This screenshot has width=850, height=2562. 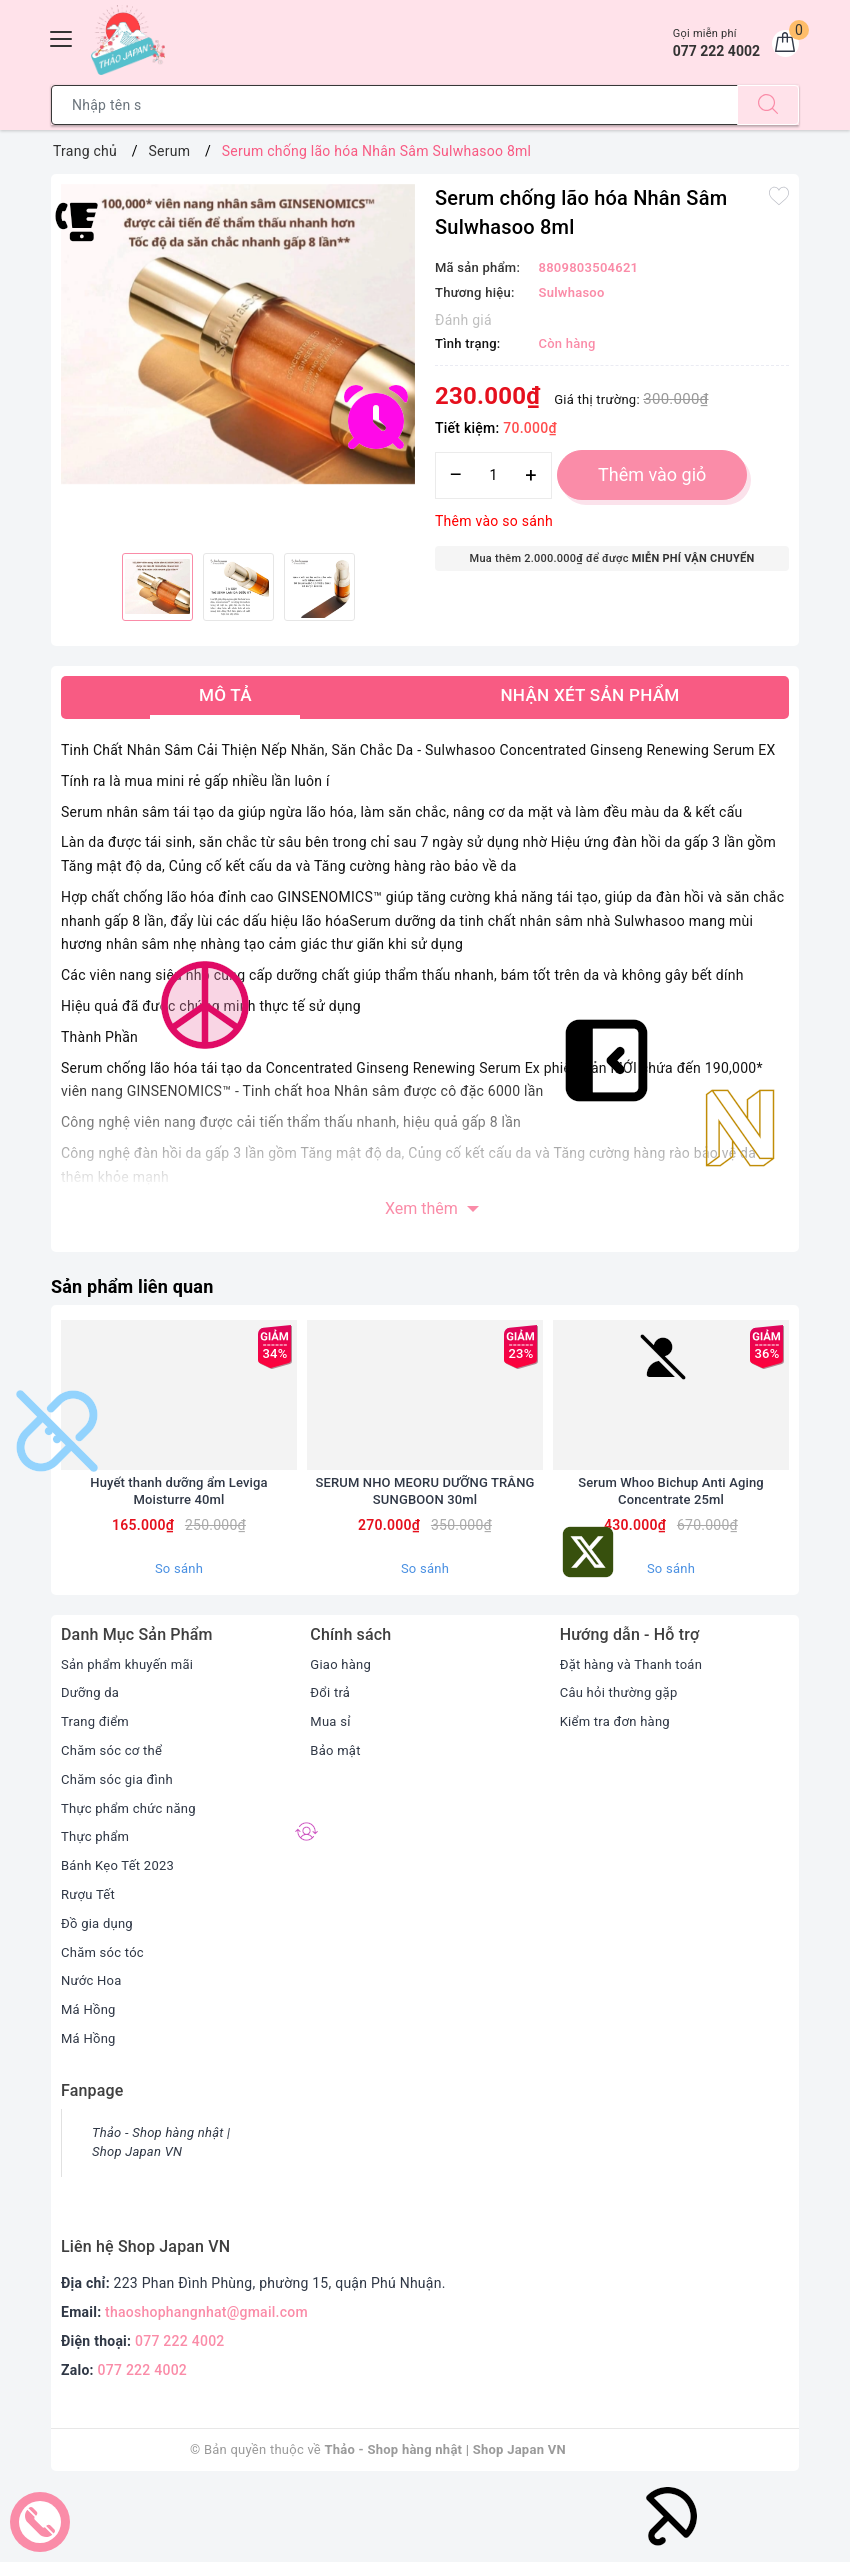 I want to click on switch between user accounts, so click(x=306, y=1831).